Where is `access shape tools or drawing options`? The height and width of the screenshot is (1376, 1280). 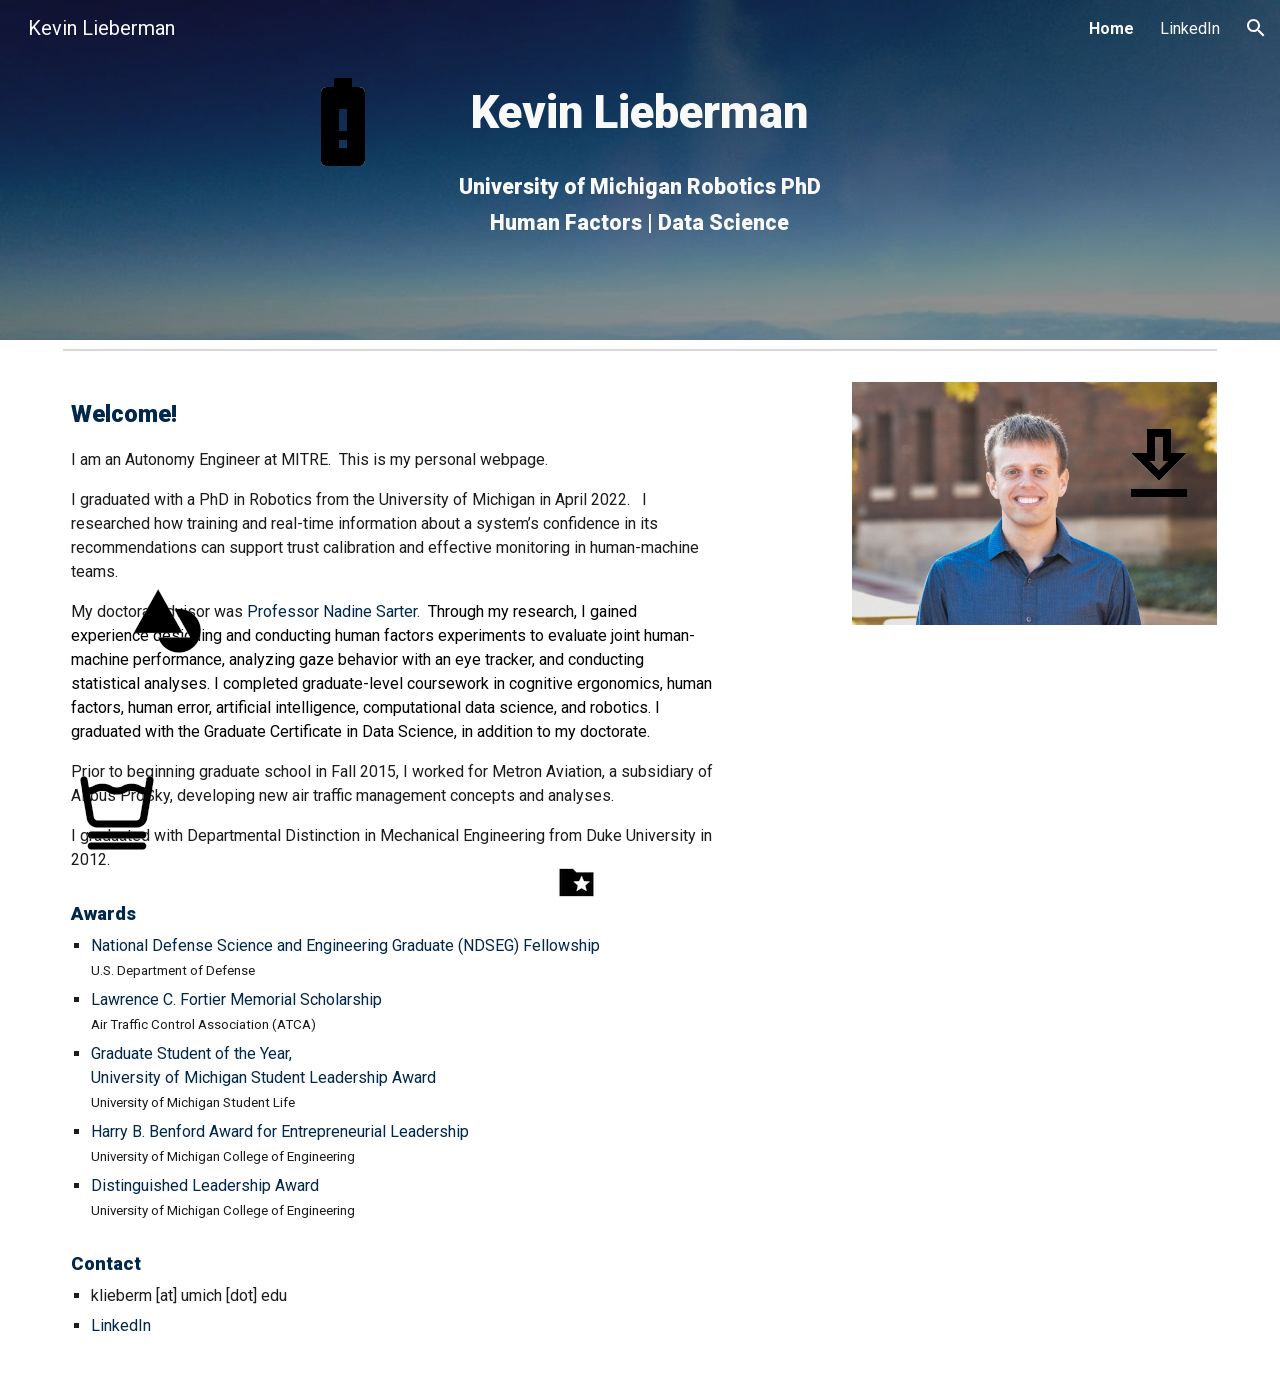 access shape tools or drawing options is located at coordinates (168, 622).